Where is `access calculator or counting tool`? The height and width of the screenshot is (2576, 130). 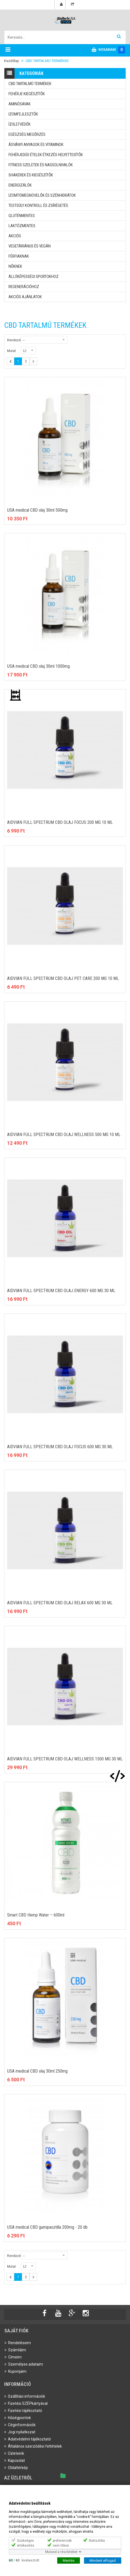 access calculator or counting tool is located at coordinates (15, 695).